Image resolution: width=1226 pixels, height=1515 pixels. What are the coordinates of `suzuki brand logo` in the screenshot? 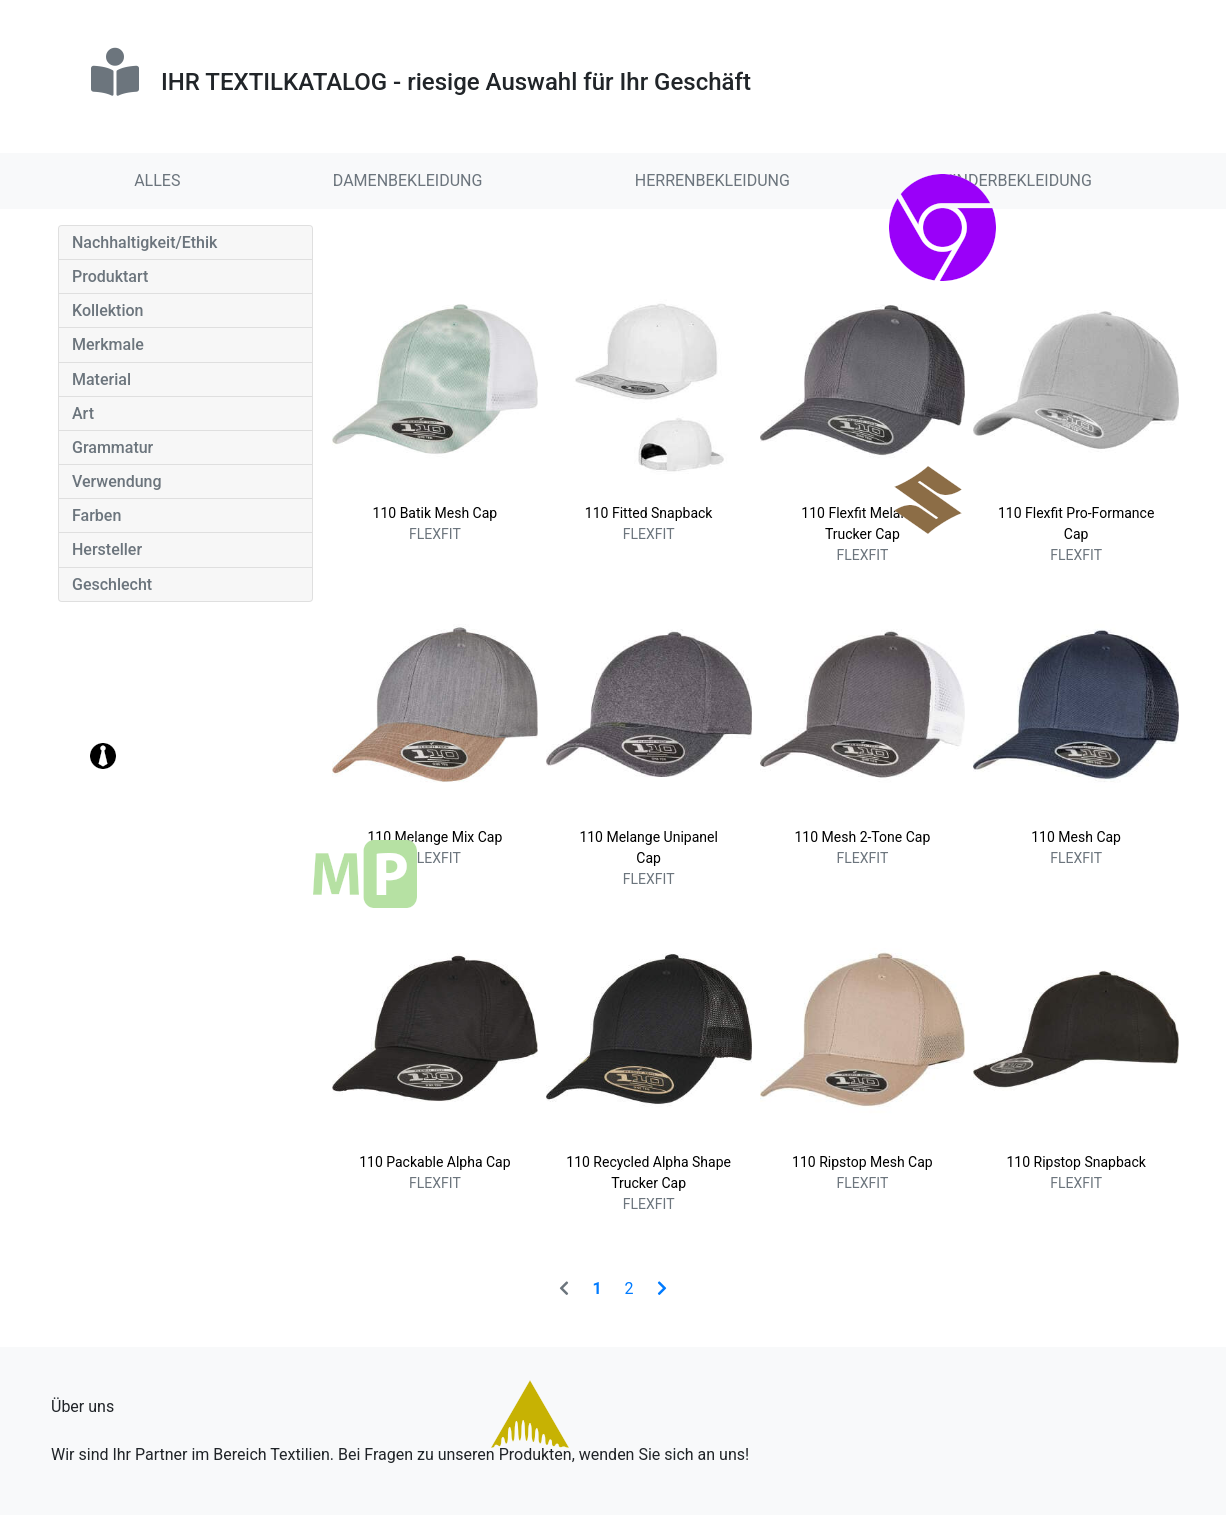 It's located at (928, 500).